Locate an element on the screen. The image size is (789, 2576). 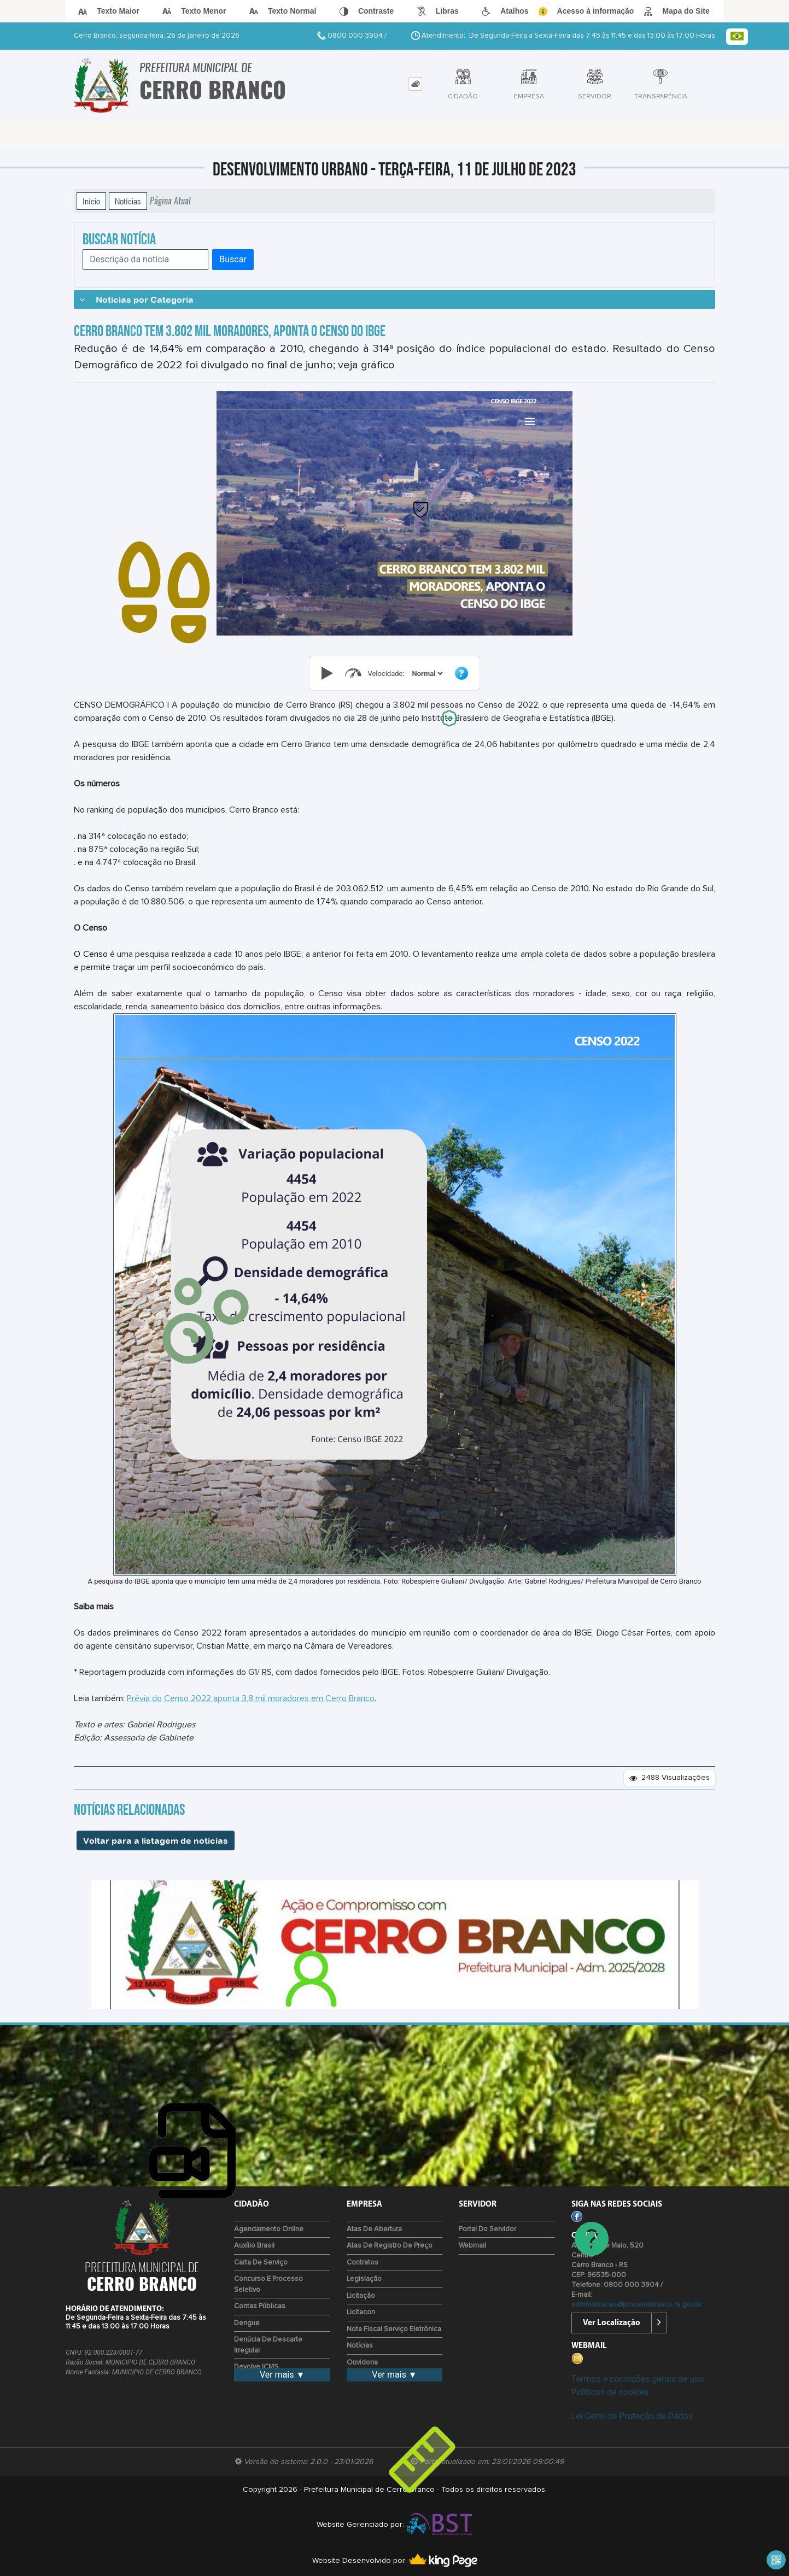
view your profile is located at coordinates (311, 1979).